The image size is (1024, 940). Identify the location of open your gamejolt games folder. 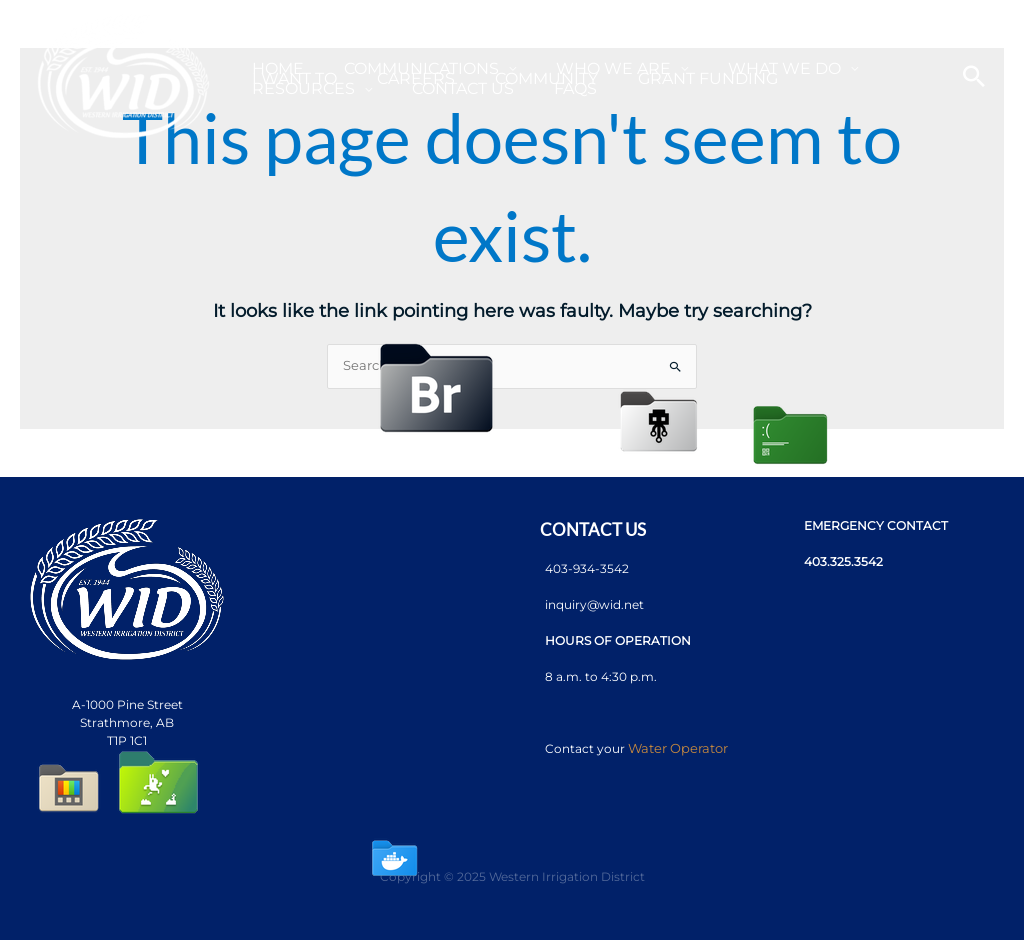
(158, 784).